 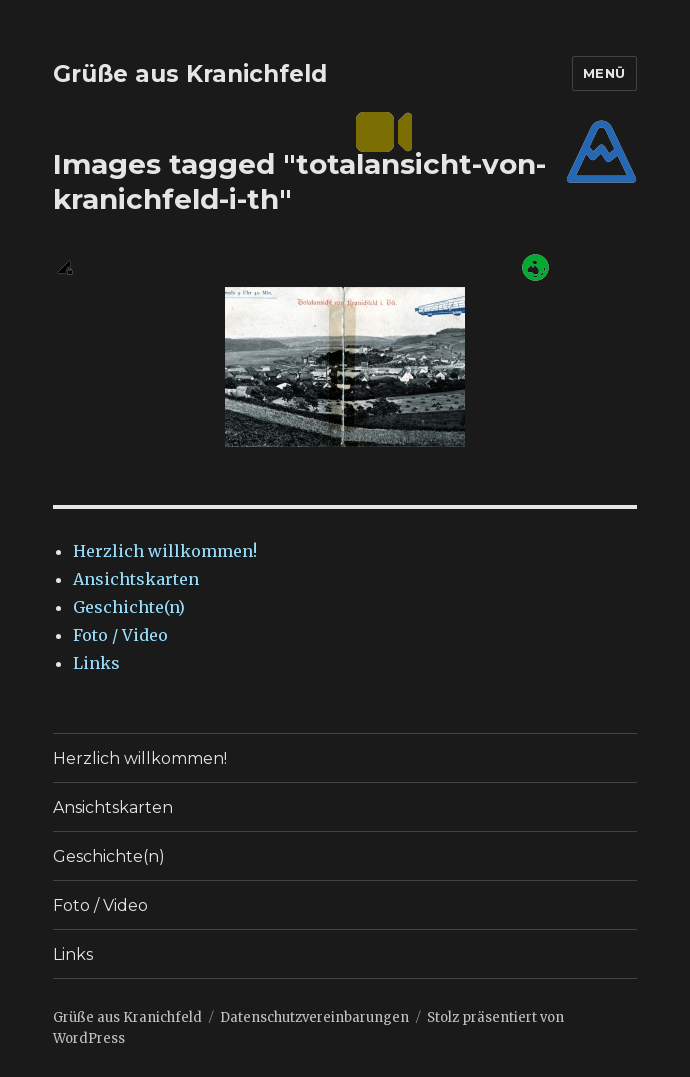 I want to click on select oceania or australia/pacific region, so click(x=535, y=267).